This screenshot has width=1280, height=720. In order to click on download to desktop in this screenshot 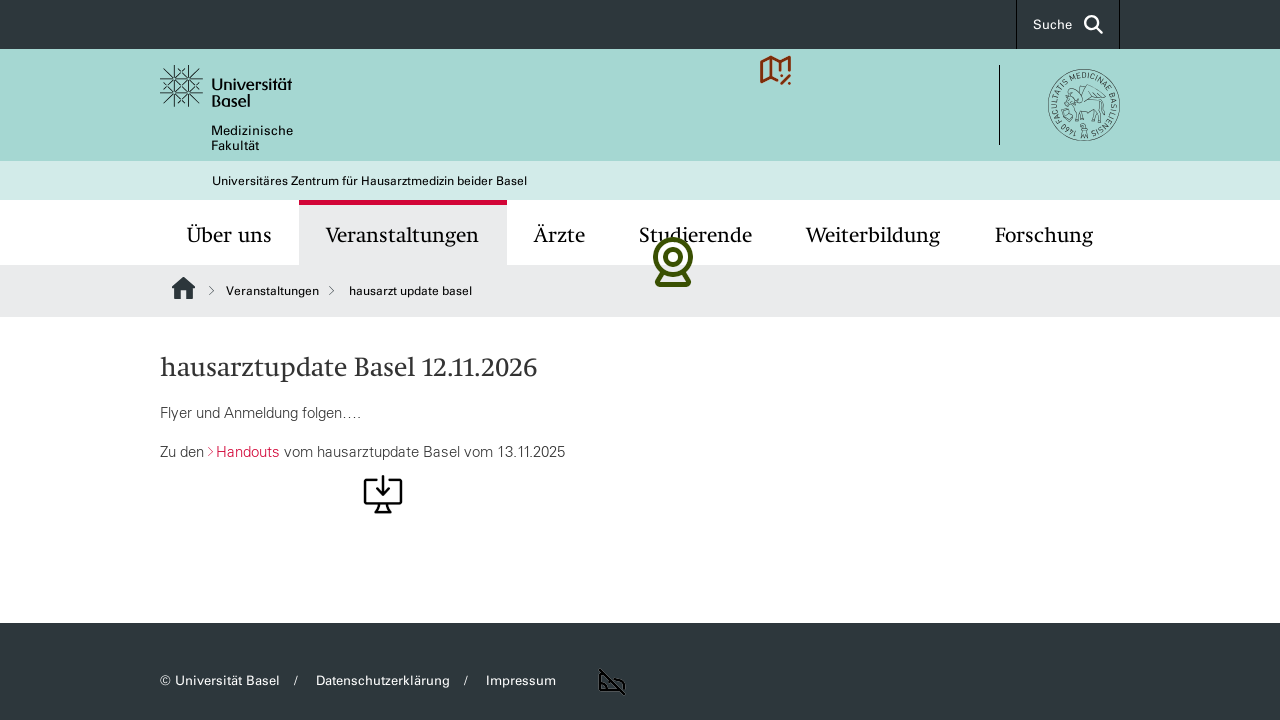, I will do `click(383, 496)`.